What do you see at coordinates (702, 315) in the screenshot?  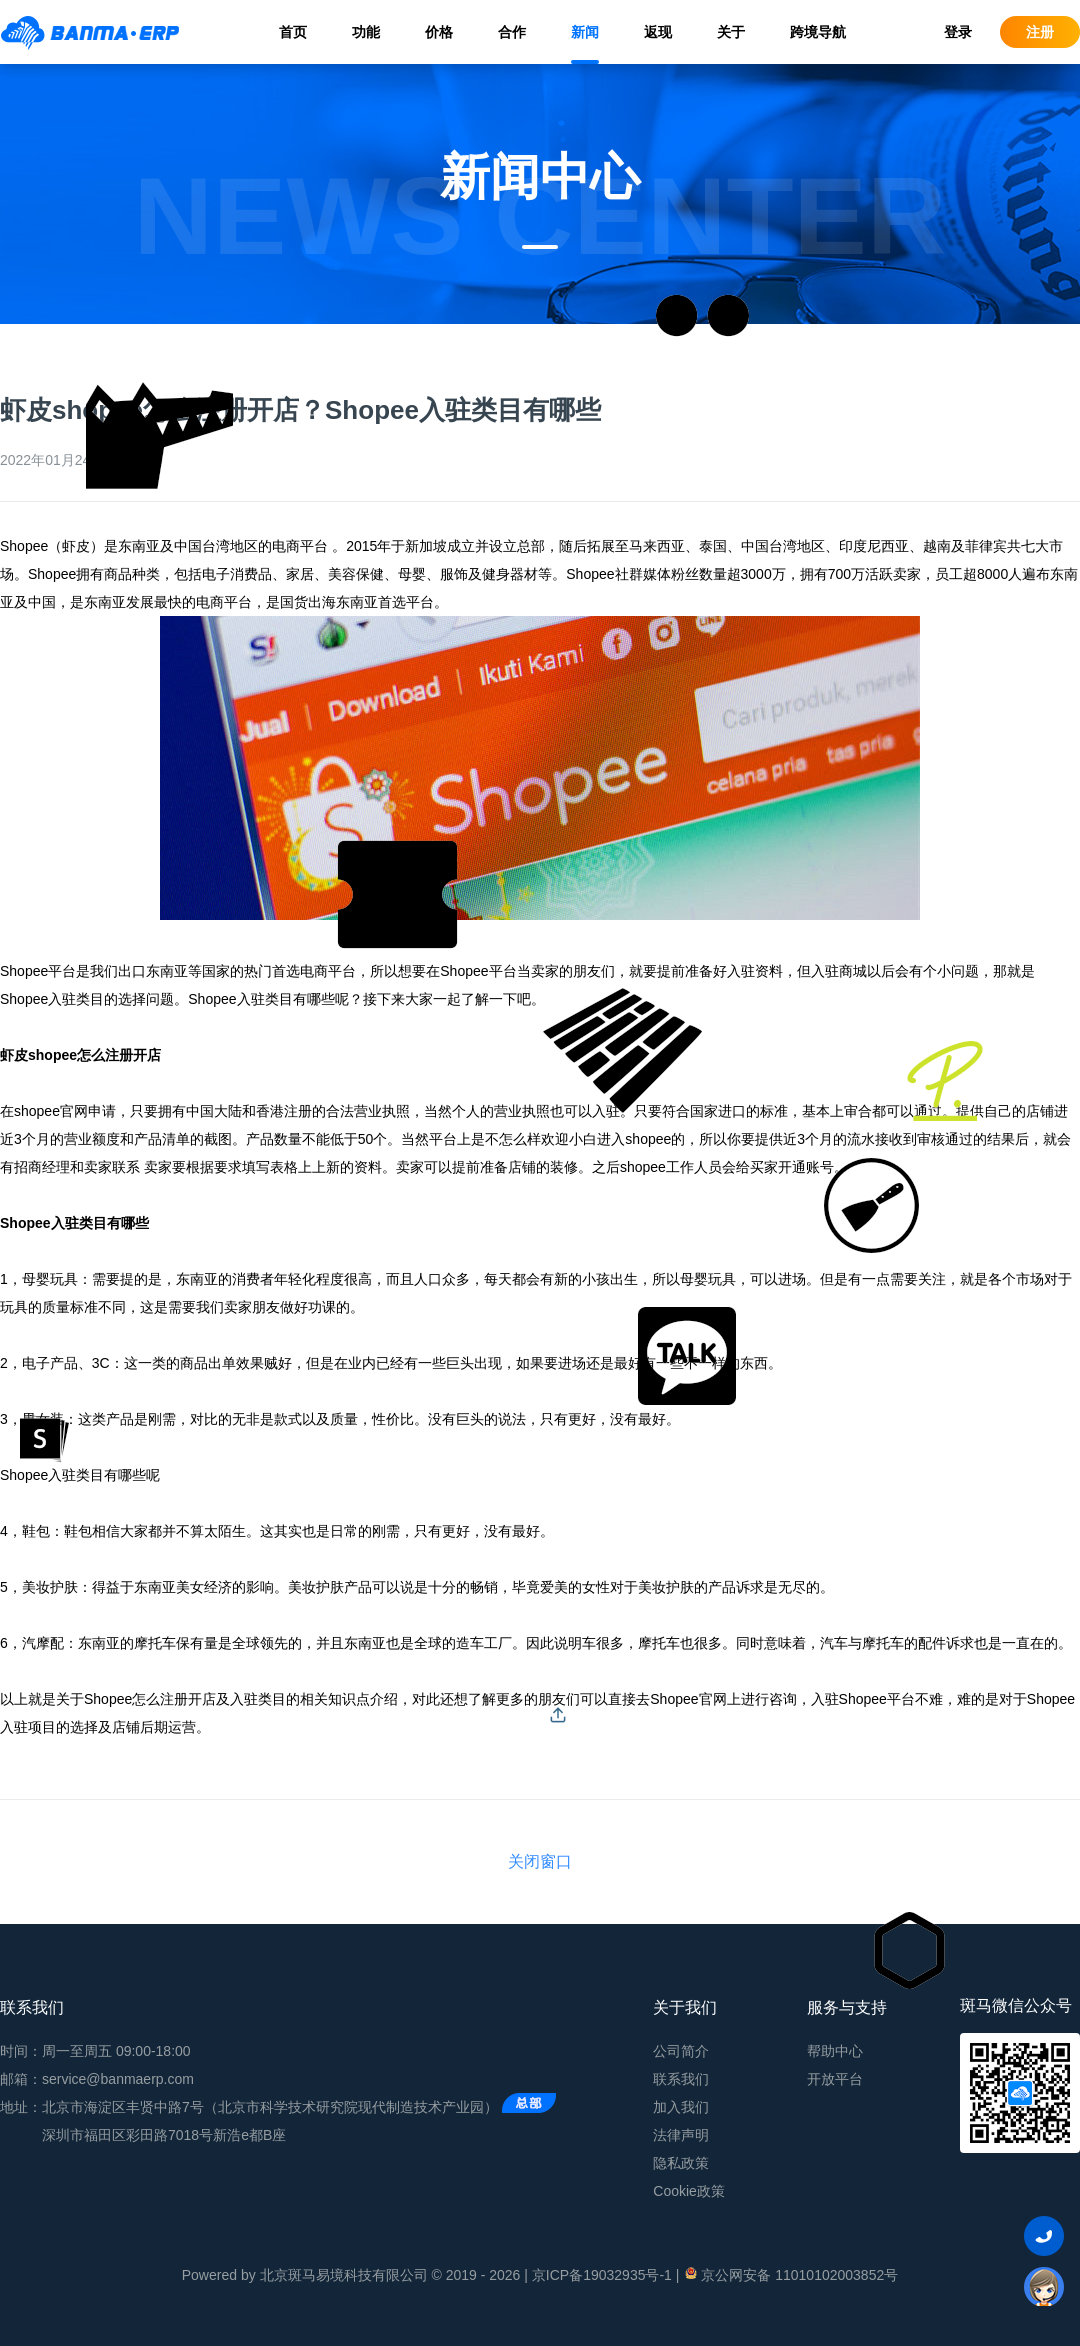 I see `open Flickr app` at bounding box center [702, 315].